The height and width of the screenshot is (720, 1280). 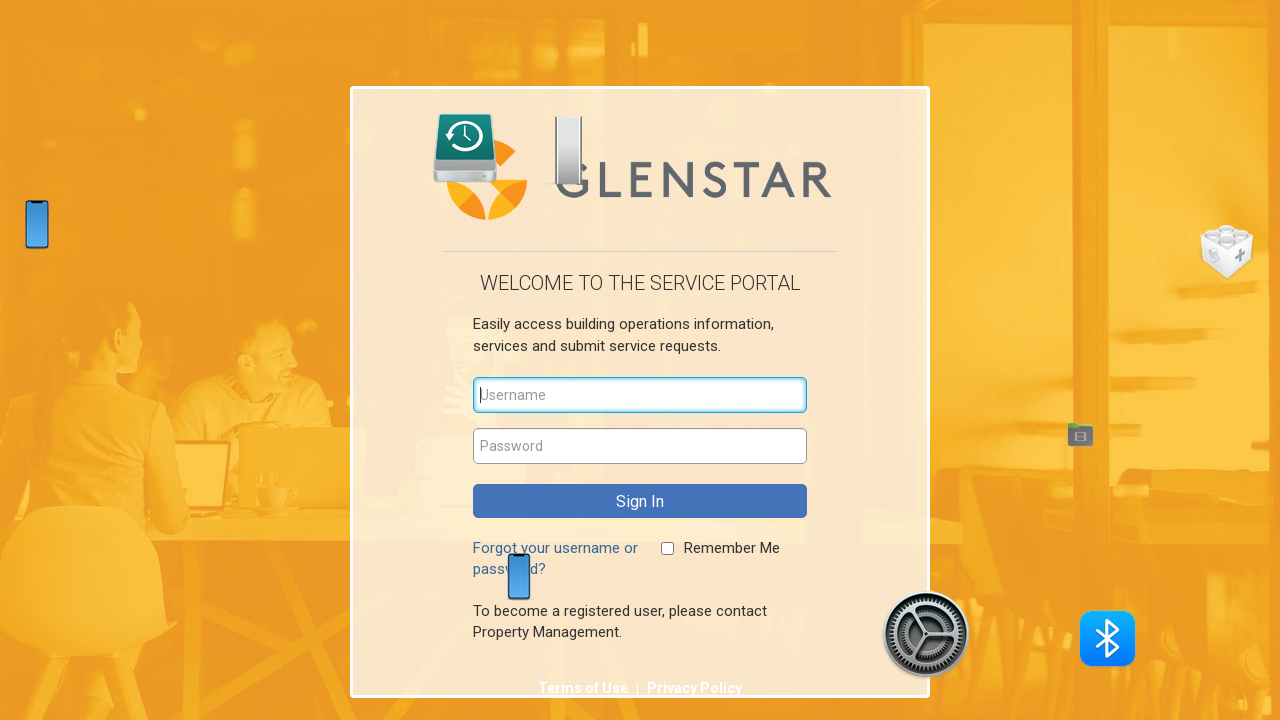 I want to click on open your videos folder, so click(x=1080, y=434).